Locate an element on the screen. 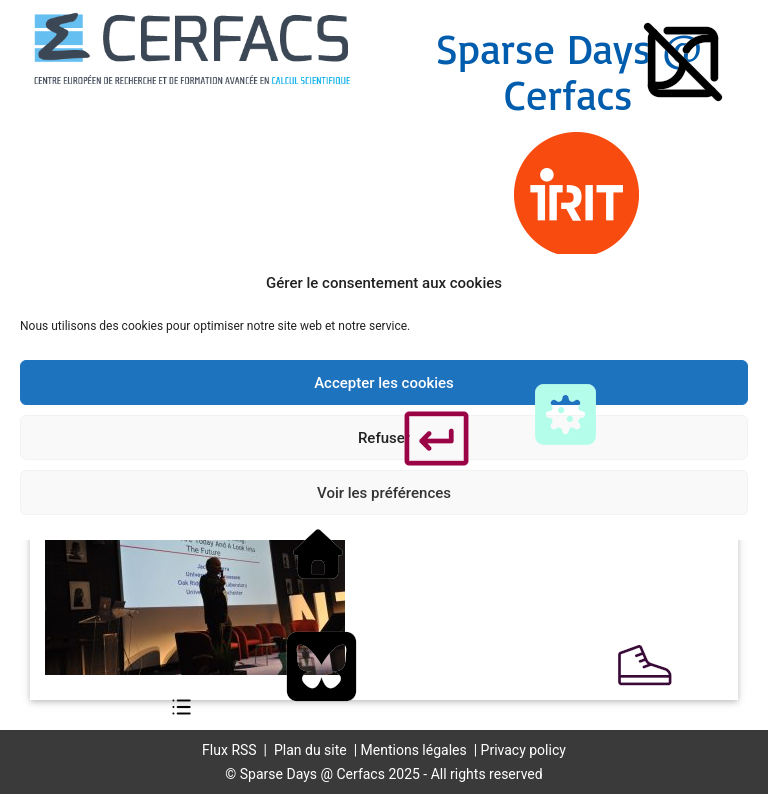 The width and height of the screenshot is (768, 794). view items in list format is located at coordinates (181, 707).